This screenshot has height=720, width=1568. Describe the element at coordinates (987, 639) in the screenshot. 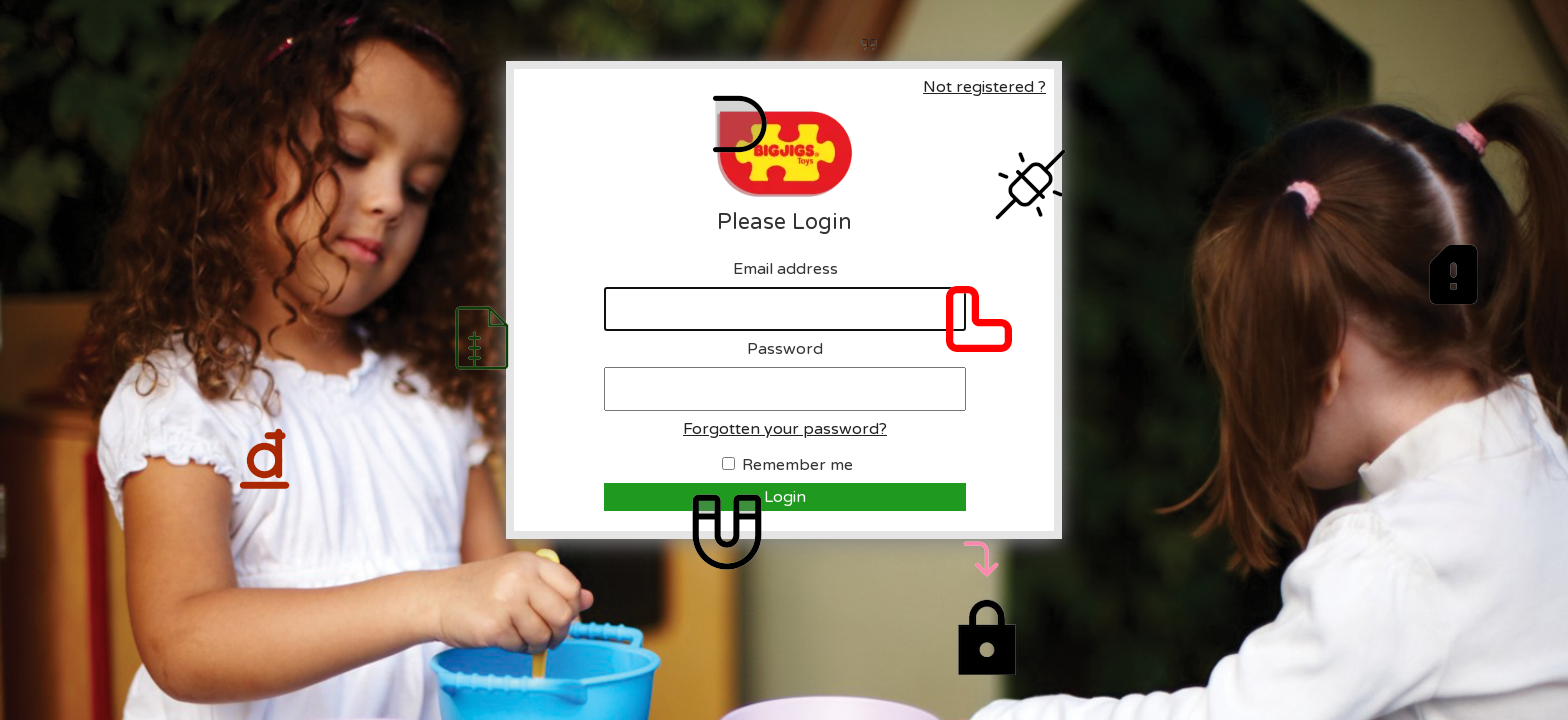

I see `indicates a secure connection` at that location.